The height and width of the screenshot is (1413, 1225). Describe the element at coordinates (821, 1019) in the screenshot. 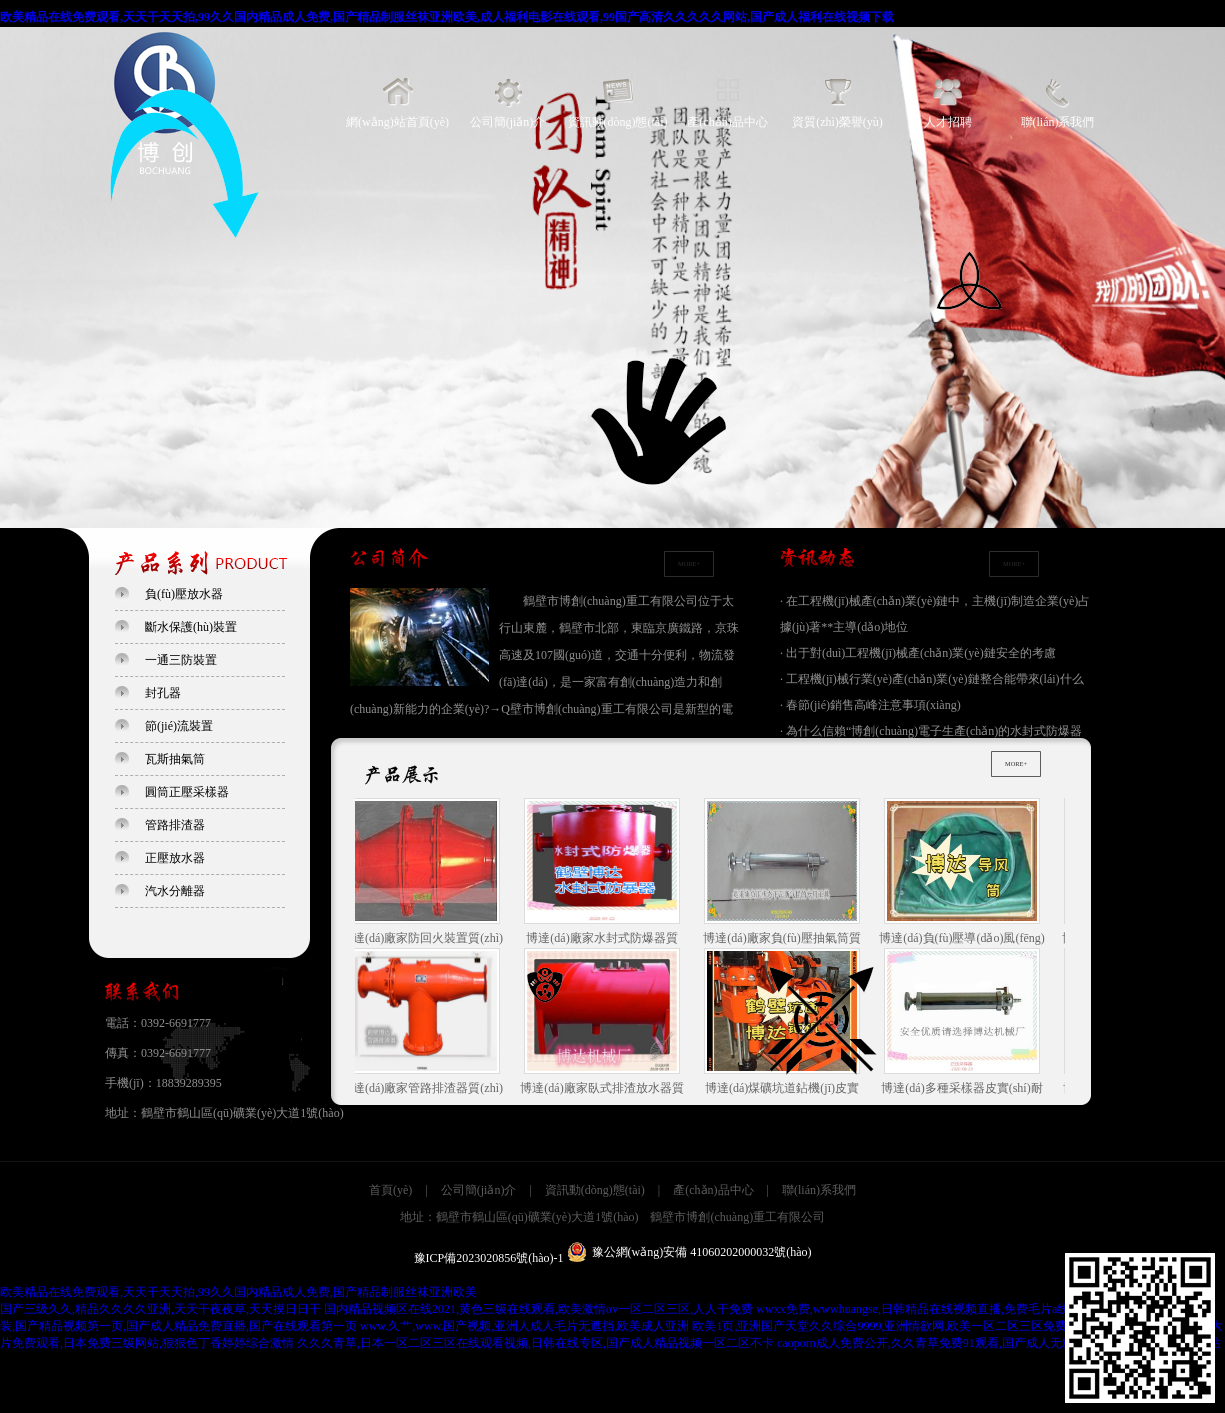

I see `view targeting or precision settings` at that location.